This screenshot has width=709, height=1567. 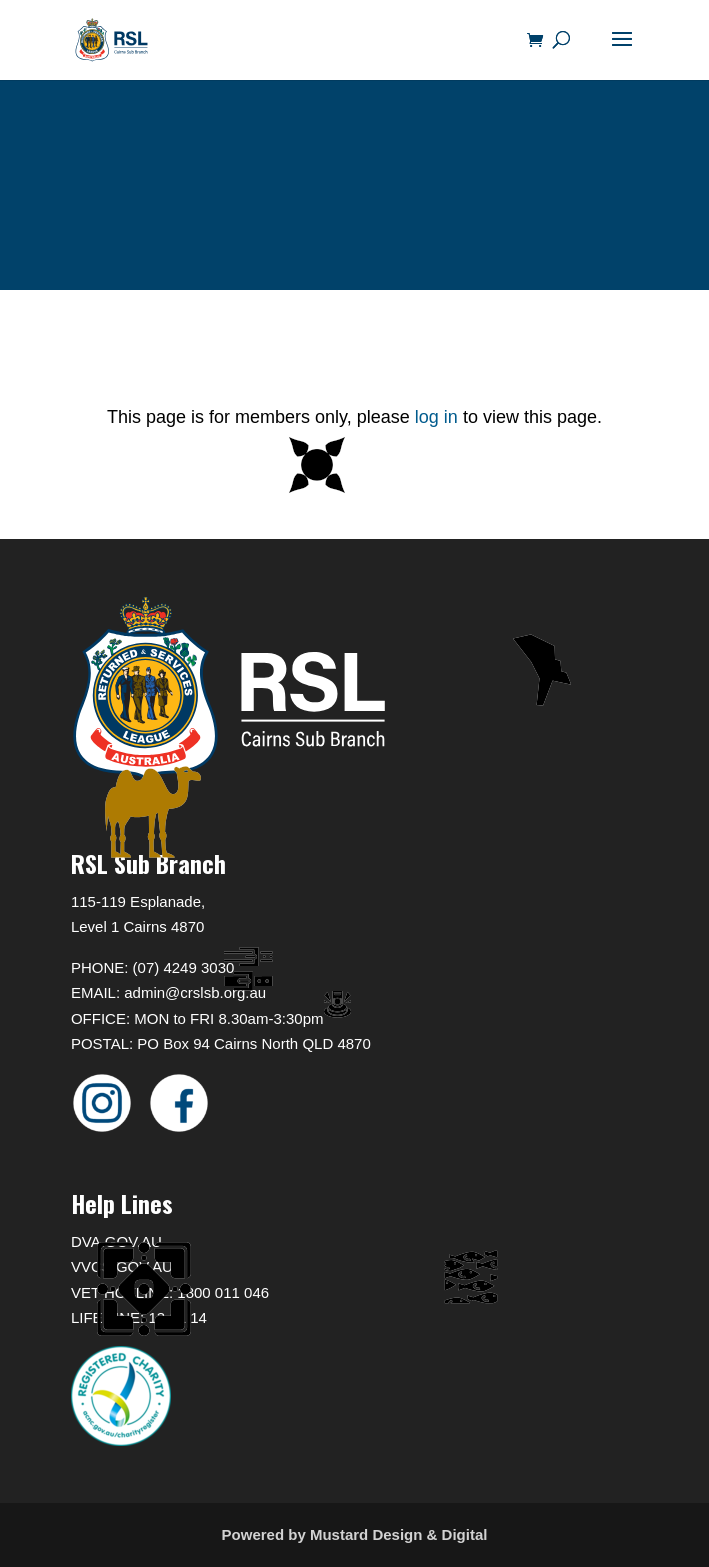 What do you see at coordinates (542, 670) in the screenshot?
I see `select moldova as your country or region` at bounding box center [542, 670].